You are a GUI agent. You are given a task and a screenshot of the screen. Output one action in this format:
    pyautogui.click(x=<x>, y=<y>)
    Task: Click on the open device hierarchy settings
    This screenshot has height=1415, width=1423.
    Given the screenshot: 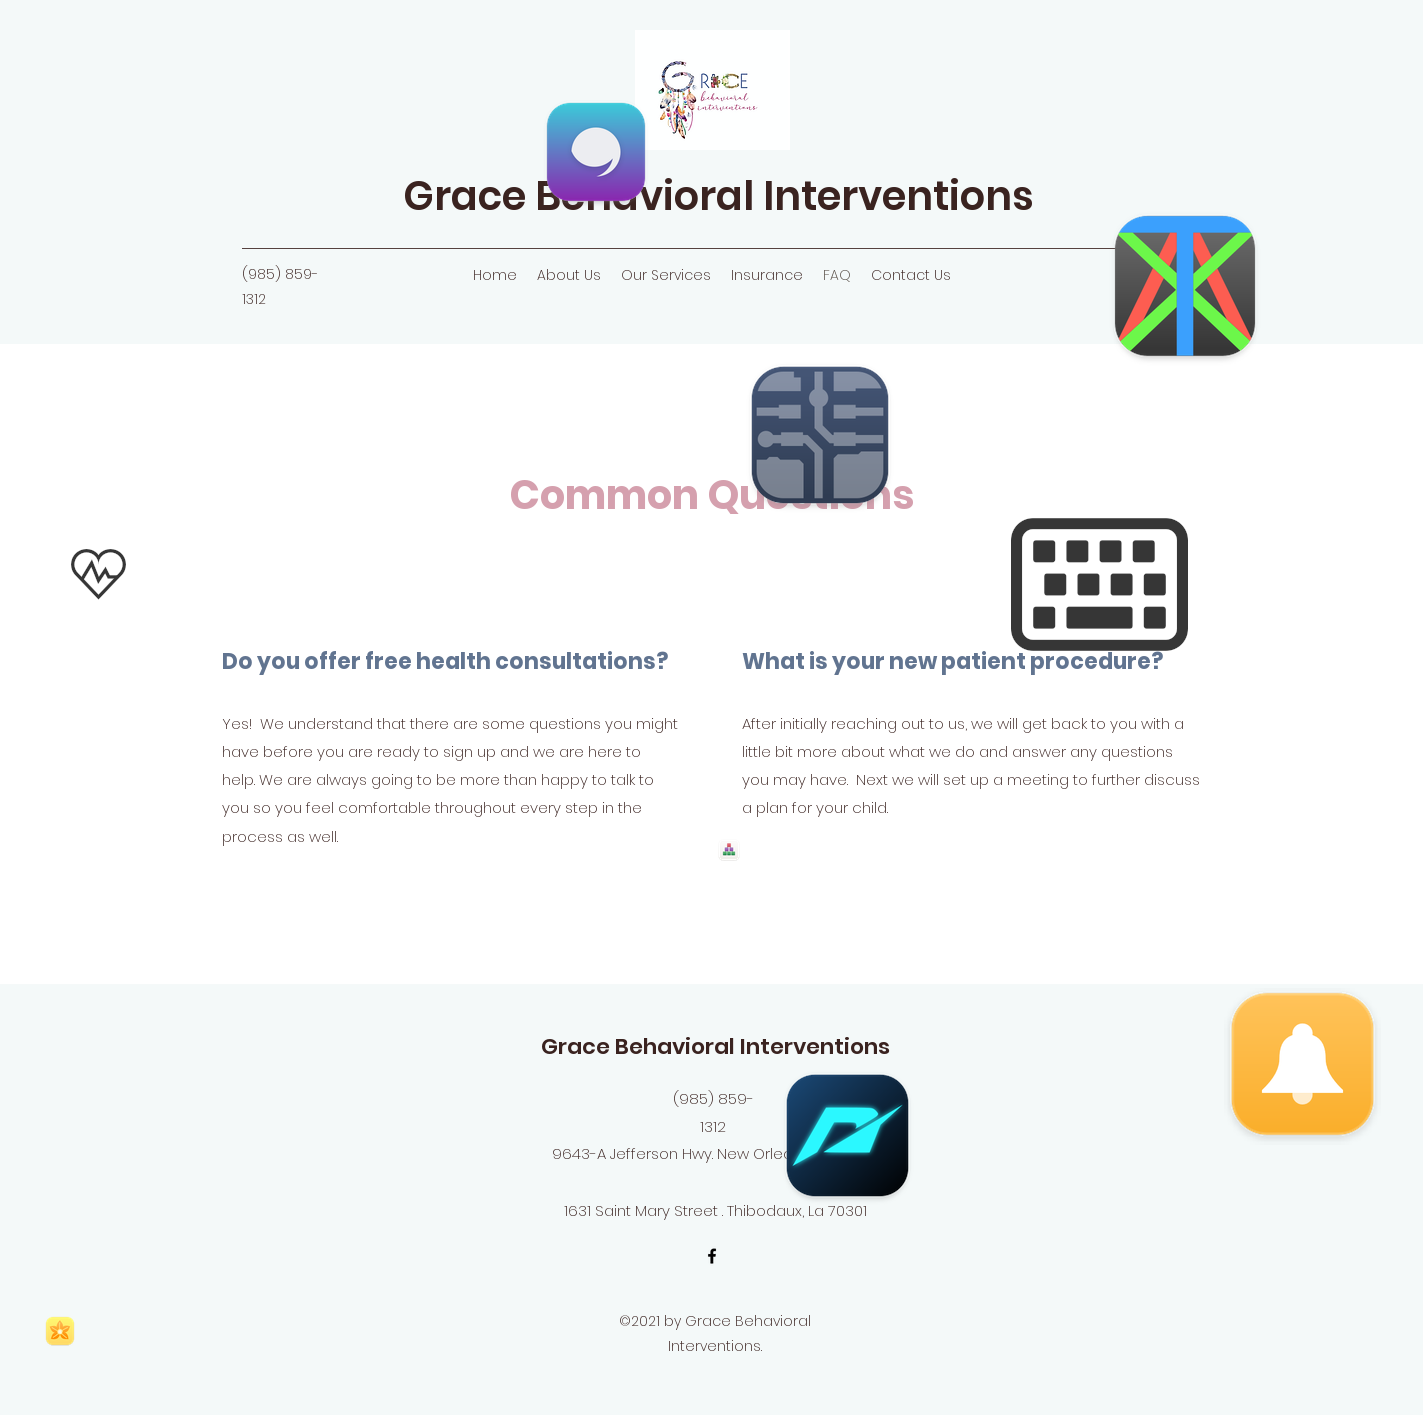 What is the action you would take?
    pyautogui.click(x=729, y=850)
    